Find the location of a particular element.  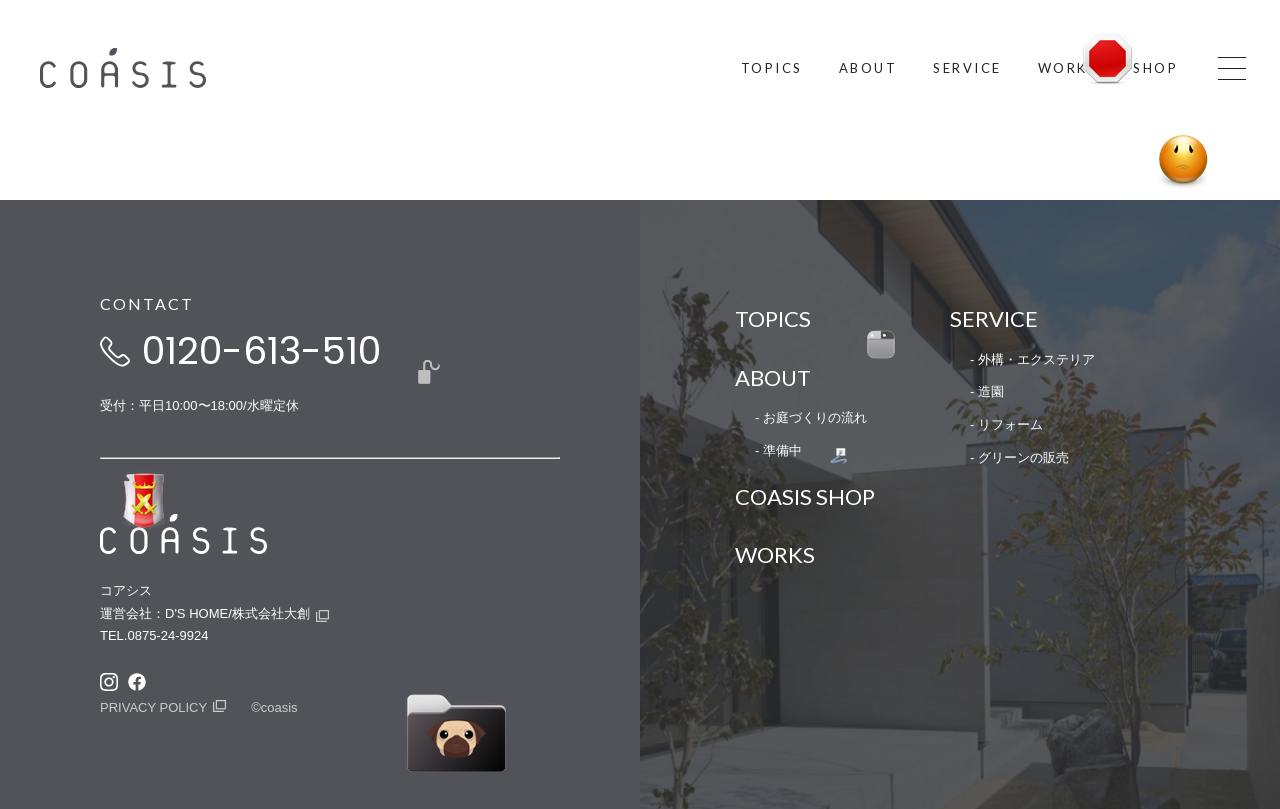

indicates high security status or strong protection level is located at coordinates (144, 501).